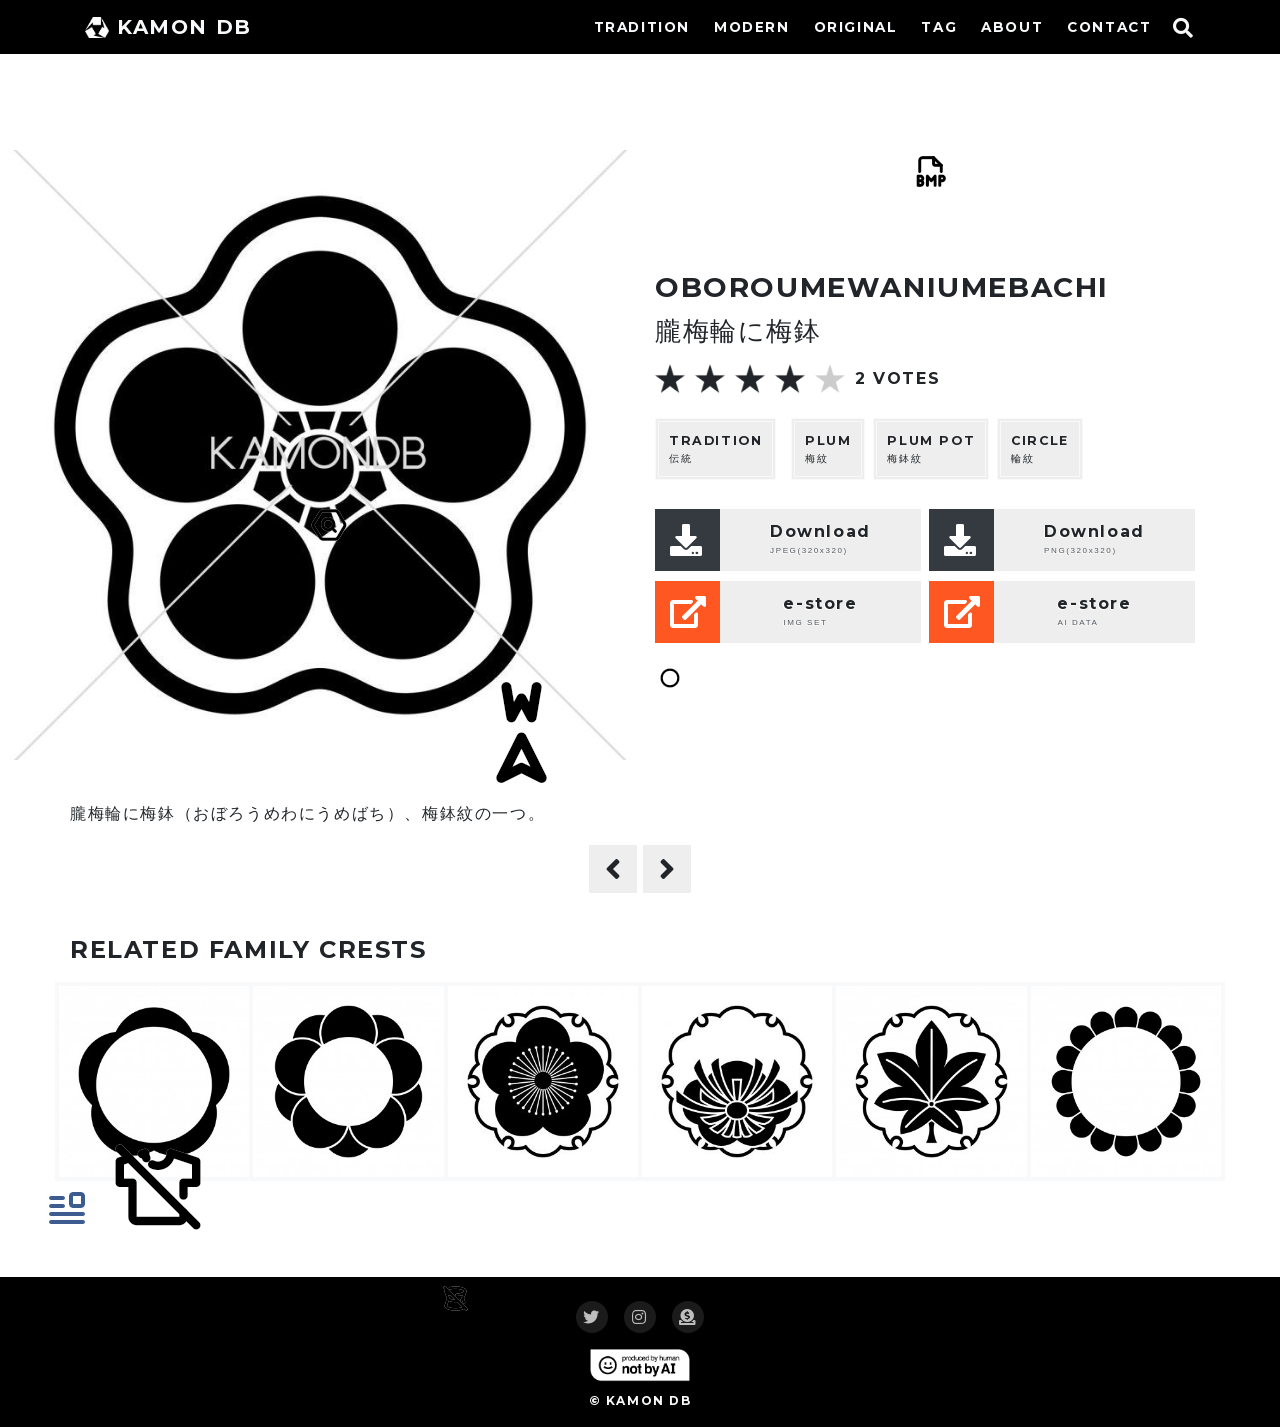  What do you see at coordinates (67, 1208) in the screenshot?
I see `align element to the right of text` at bounding box center [67, 1208].